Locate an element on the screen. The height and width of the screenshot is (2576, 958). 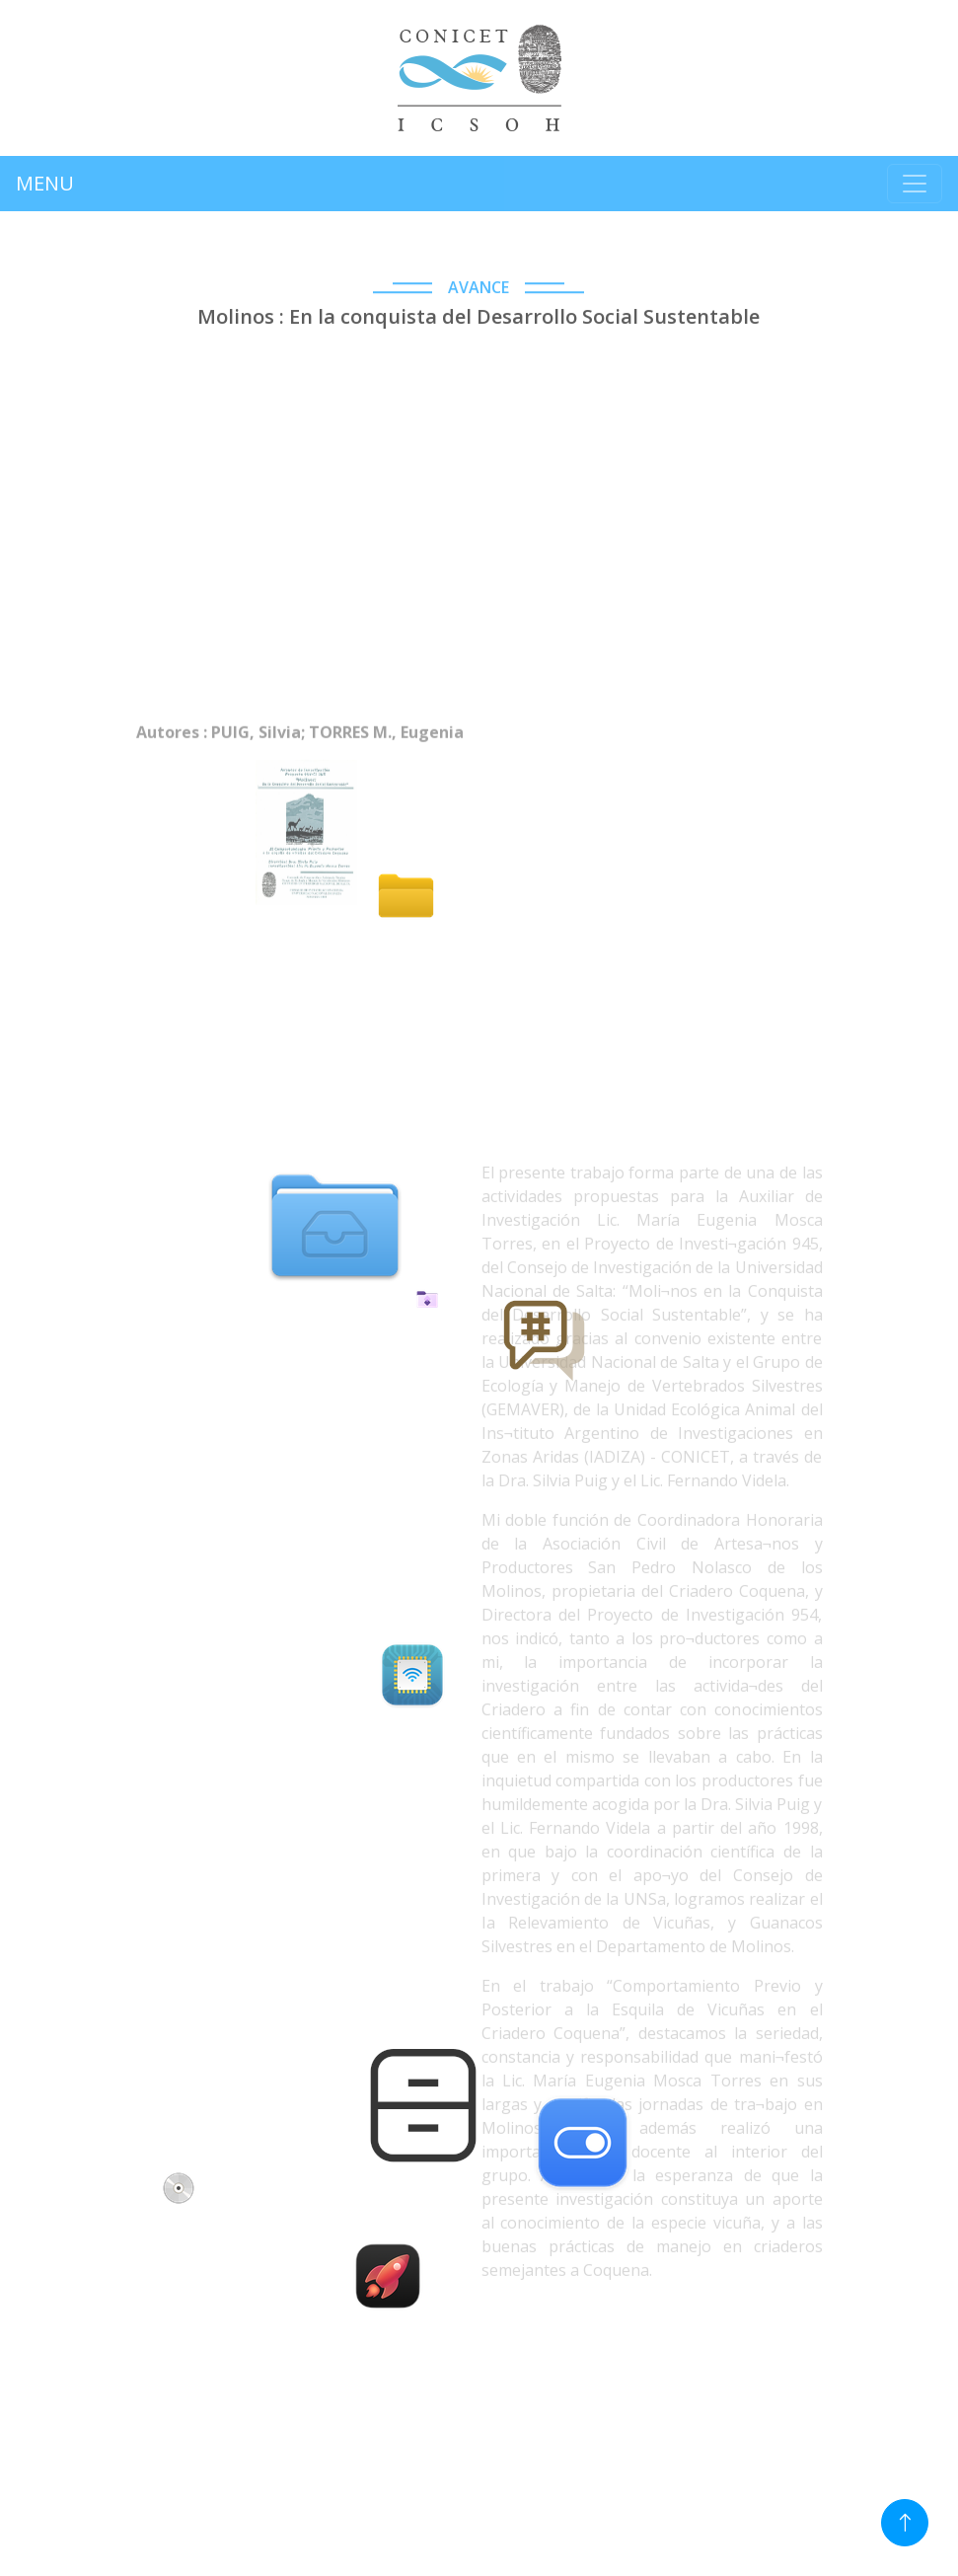
open microsoft finance documents folder is located at coordinates (427, 1300).